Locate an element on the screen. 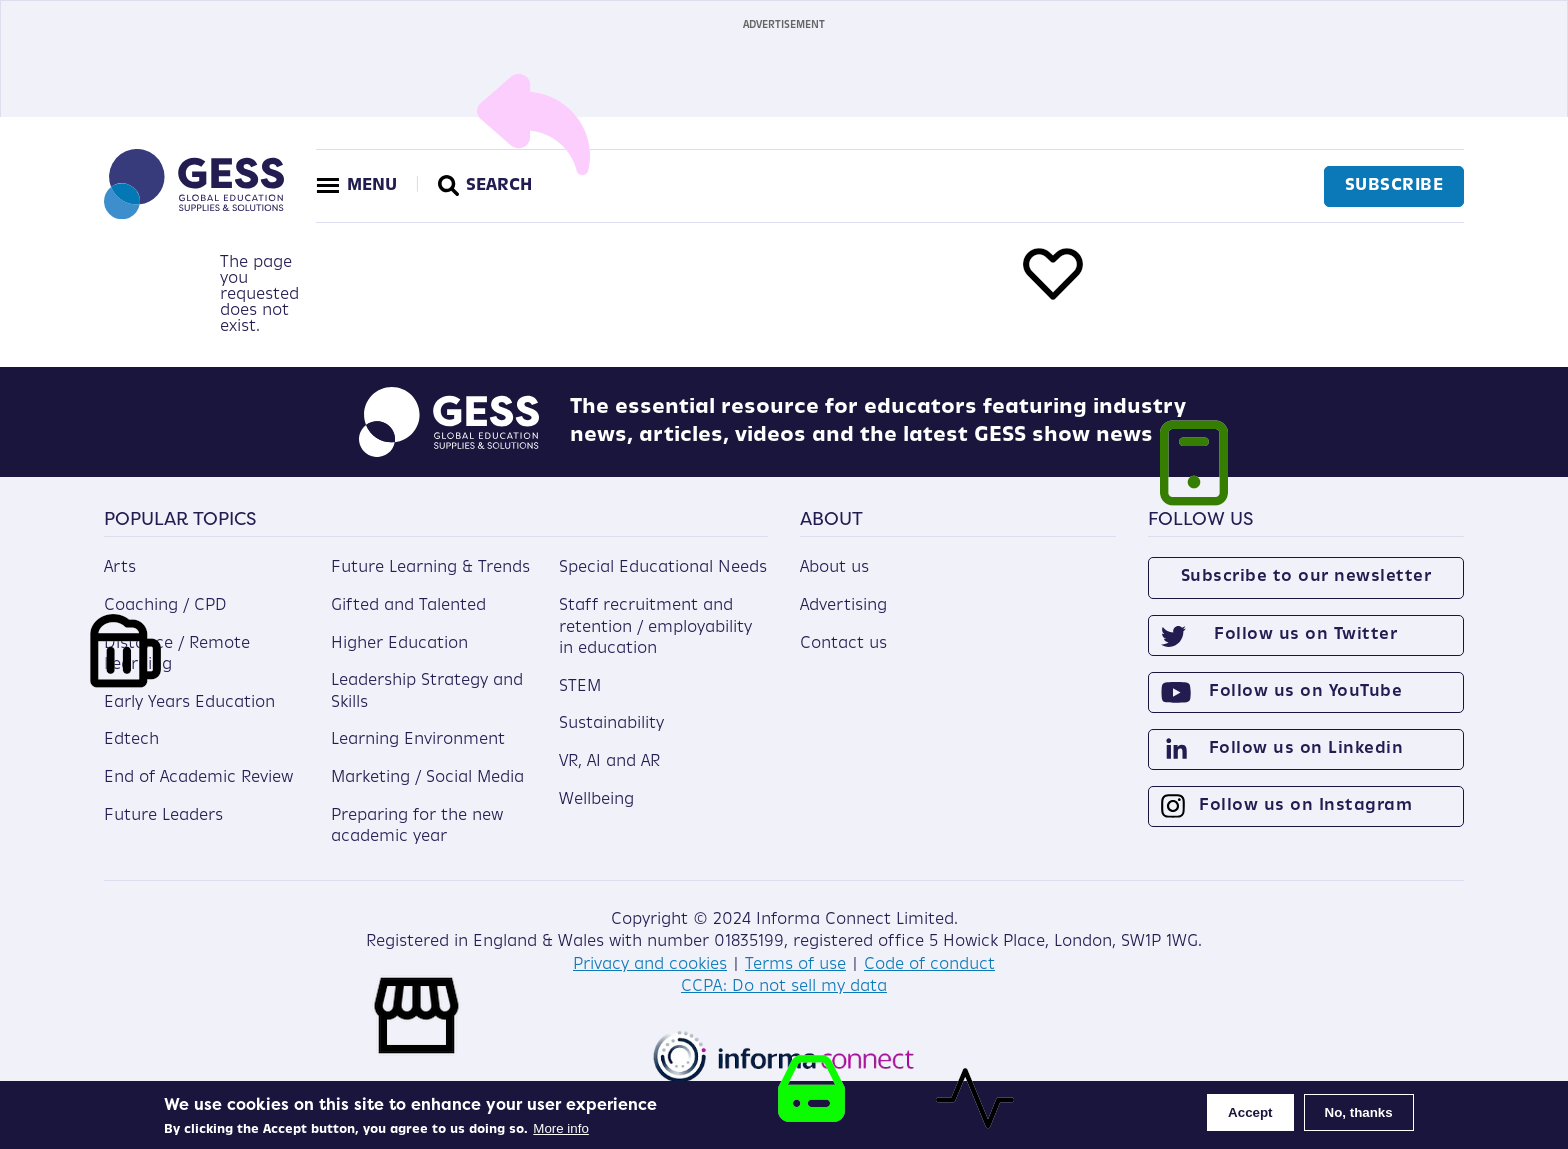 The image size is (1568, 1149). add to favorites is located at coordinates (1053, 272).